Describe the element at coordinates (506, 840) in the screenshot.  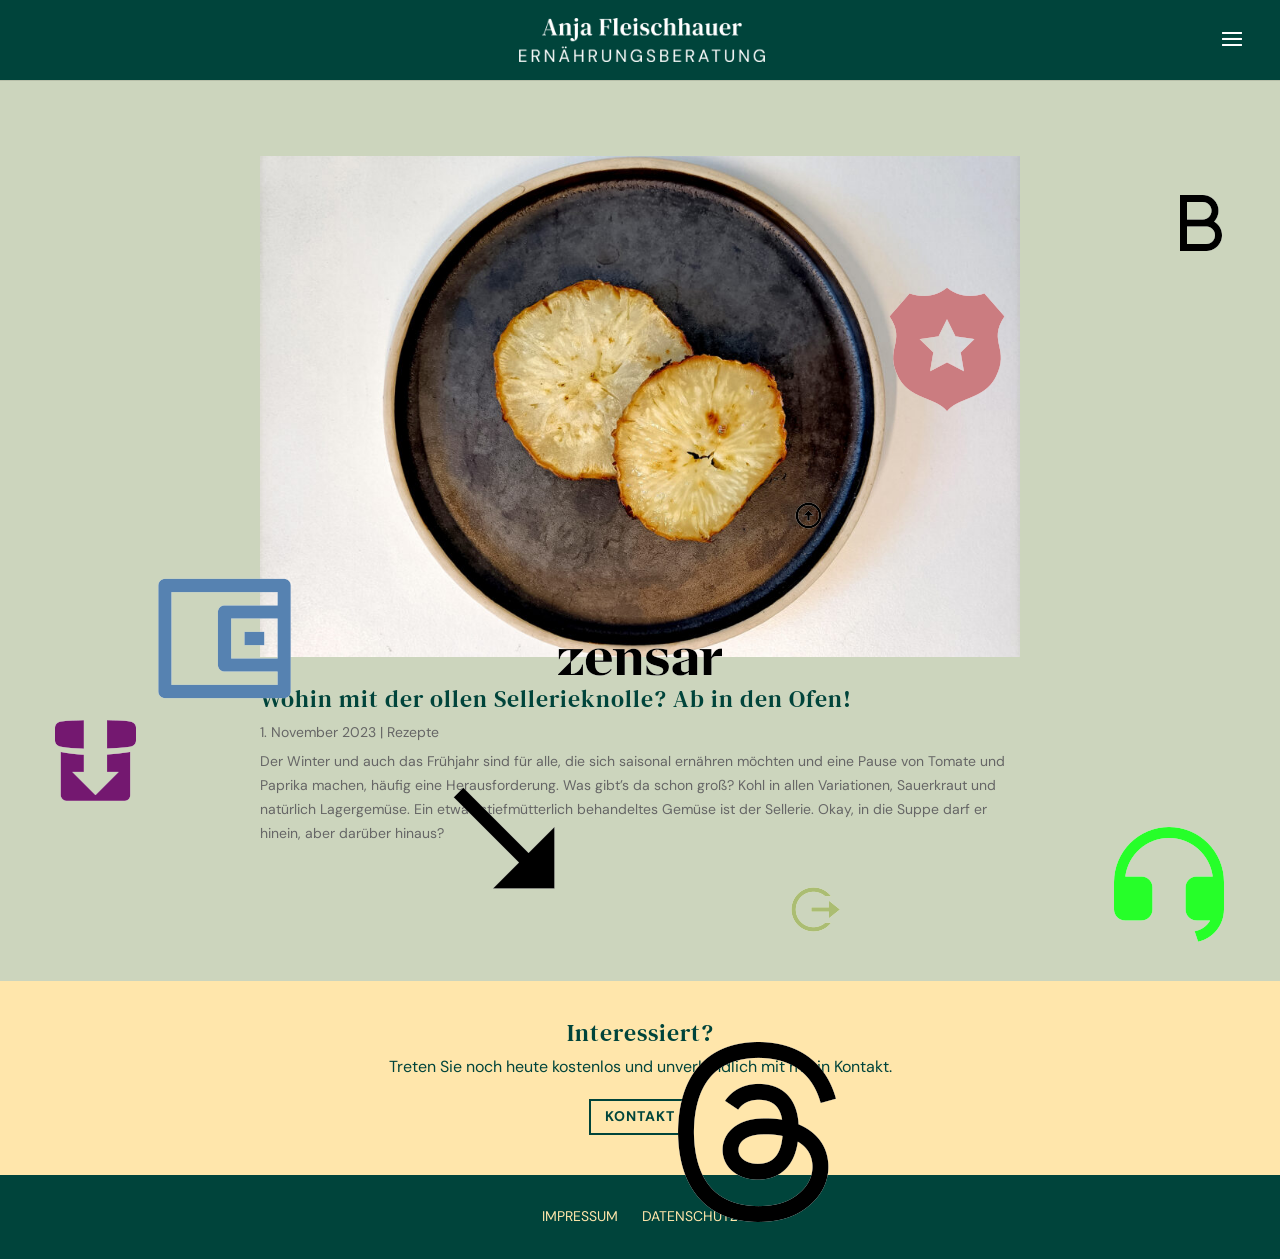
I see `navigate to the next section below` at that location.